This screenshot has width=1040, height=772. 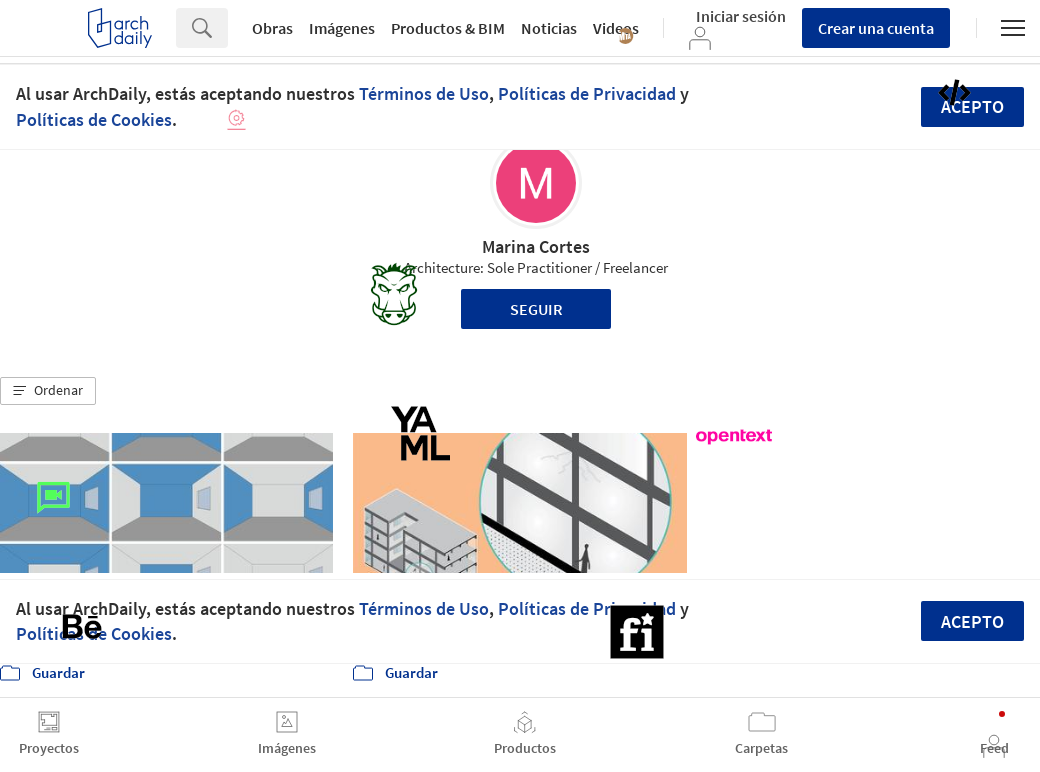 What do you see at coordinates (637, 632) in the screenshot?
I see `fonticons brand logo` at bounding box center [637, 632].